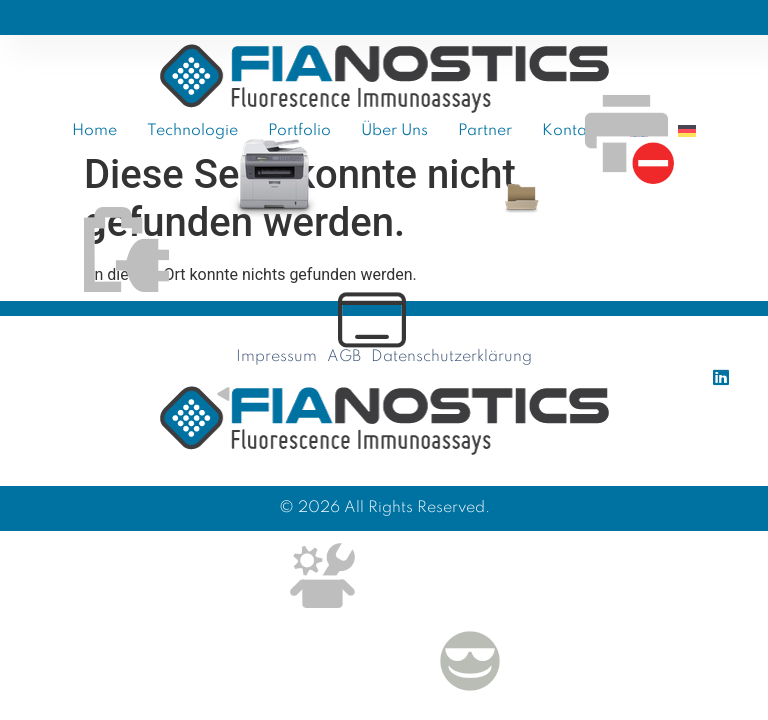  I want to click on access desktop preferences or display settings, so click(372, 322).